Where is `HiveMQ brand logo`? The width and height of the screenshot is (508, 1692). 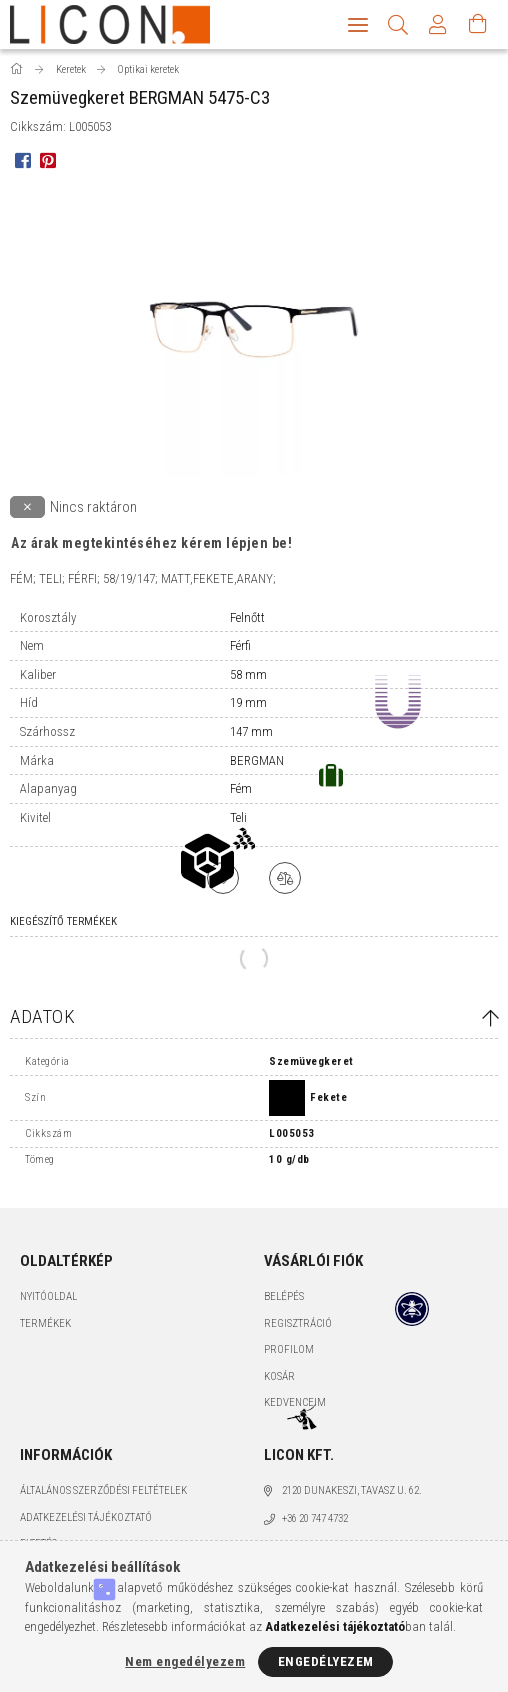
HiveMQ brand logo is located at coordinates (412, 1309).